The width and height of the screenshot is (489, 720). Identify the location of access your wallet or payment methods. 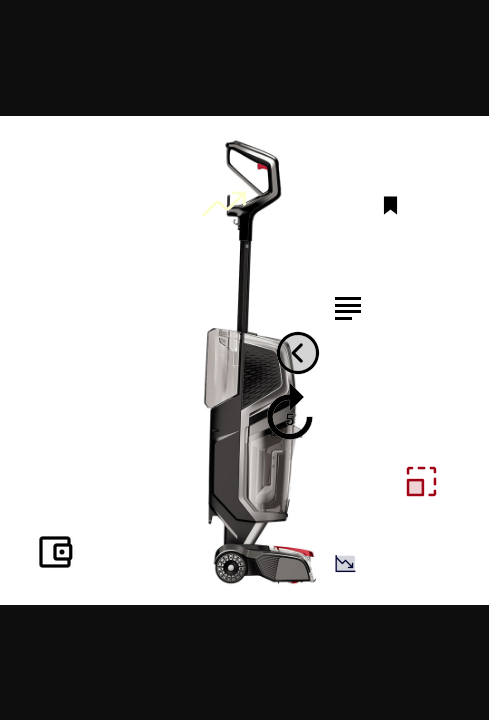
(55, 552).